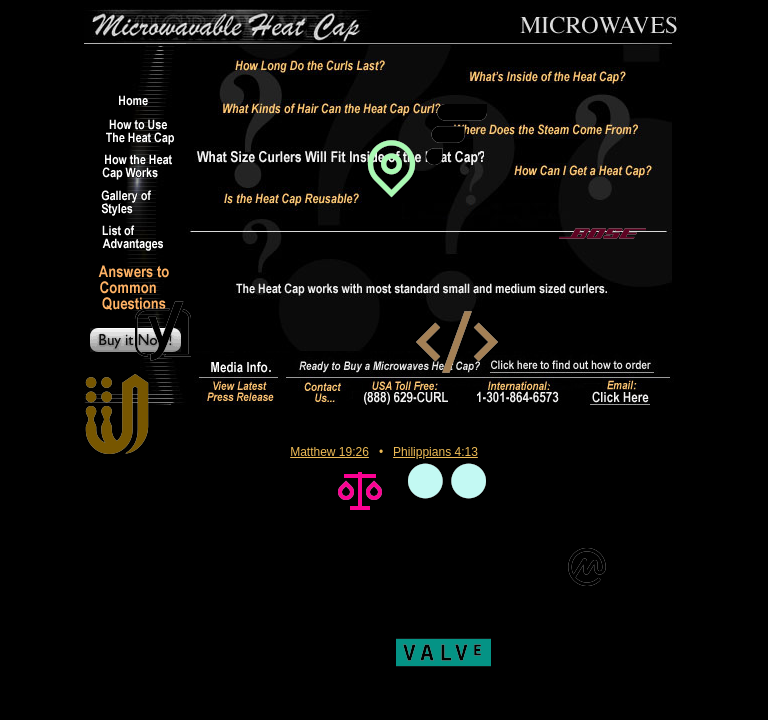 This screenshot has width=768, height=720. Describe the element at coordinates (391, 166) in the screenshot. I see `mark a location on the map` at that location.